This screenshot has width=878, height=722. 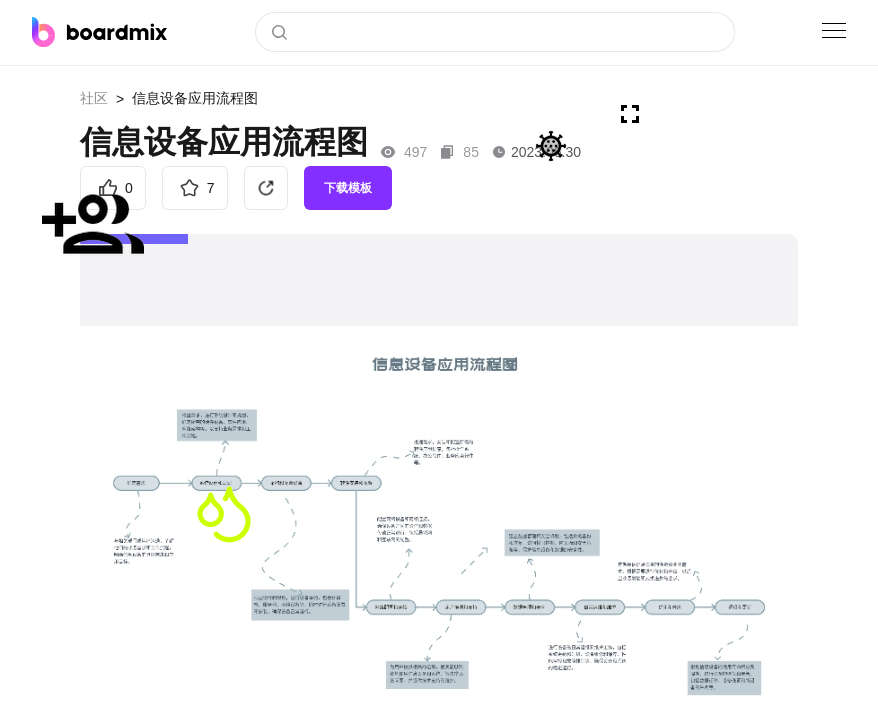 What do you see at coordinates (630, 114) in the screenshot?
I see `expand to fullscreen mode` at bounding box center [630, 114].